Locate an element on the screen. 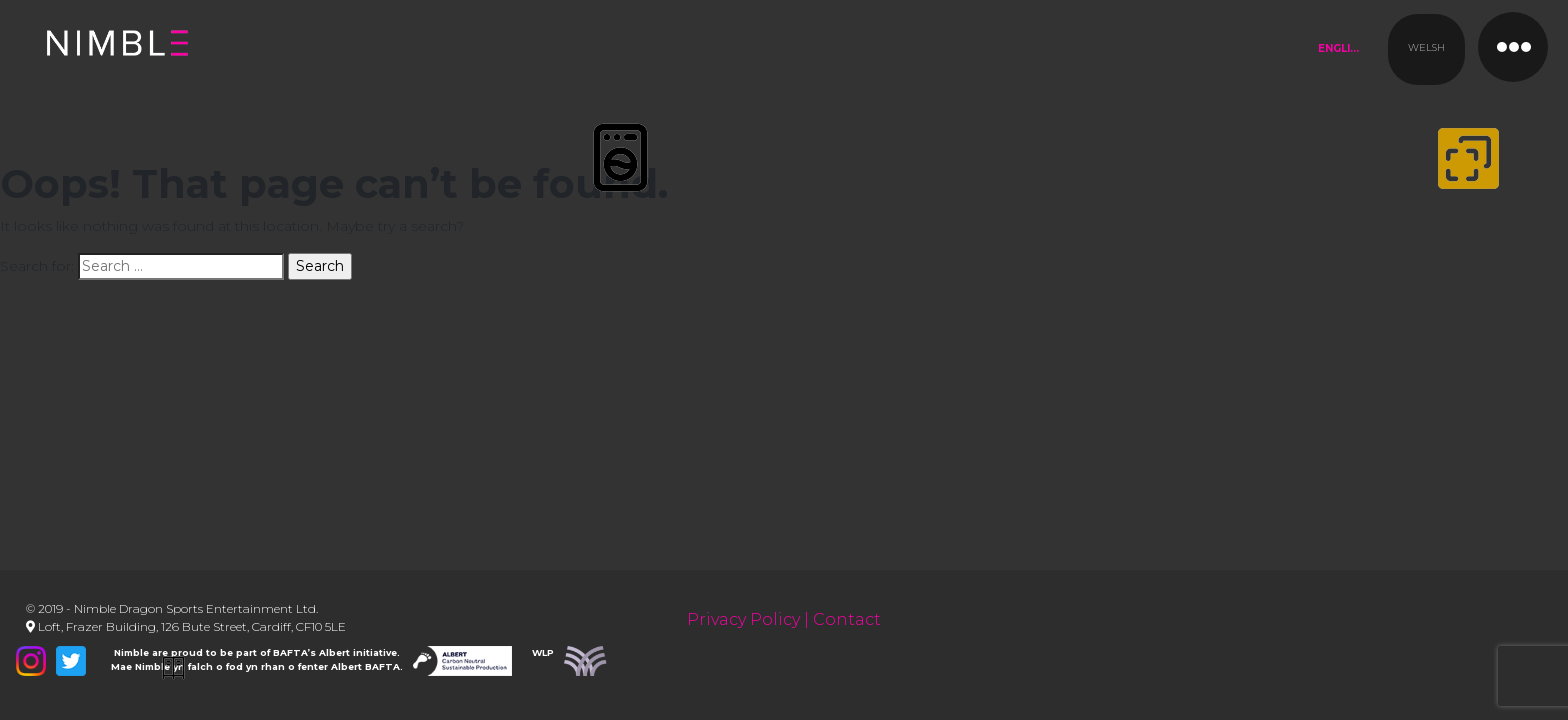 The image size is (1568, 720). access storage lockers is located at coordinates (173, 667).